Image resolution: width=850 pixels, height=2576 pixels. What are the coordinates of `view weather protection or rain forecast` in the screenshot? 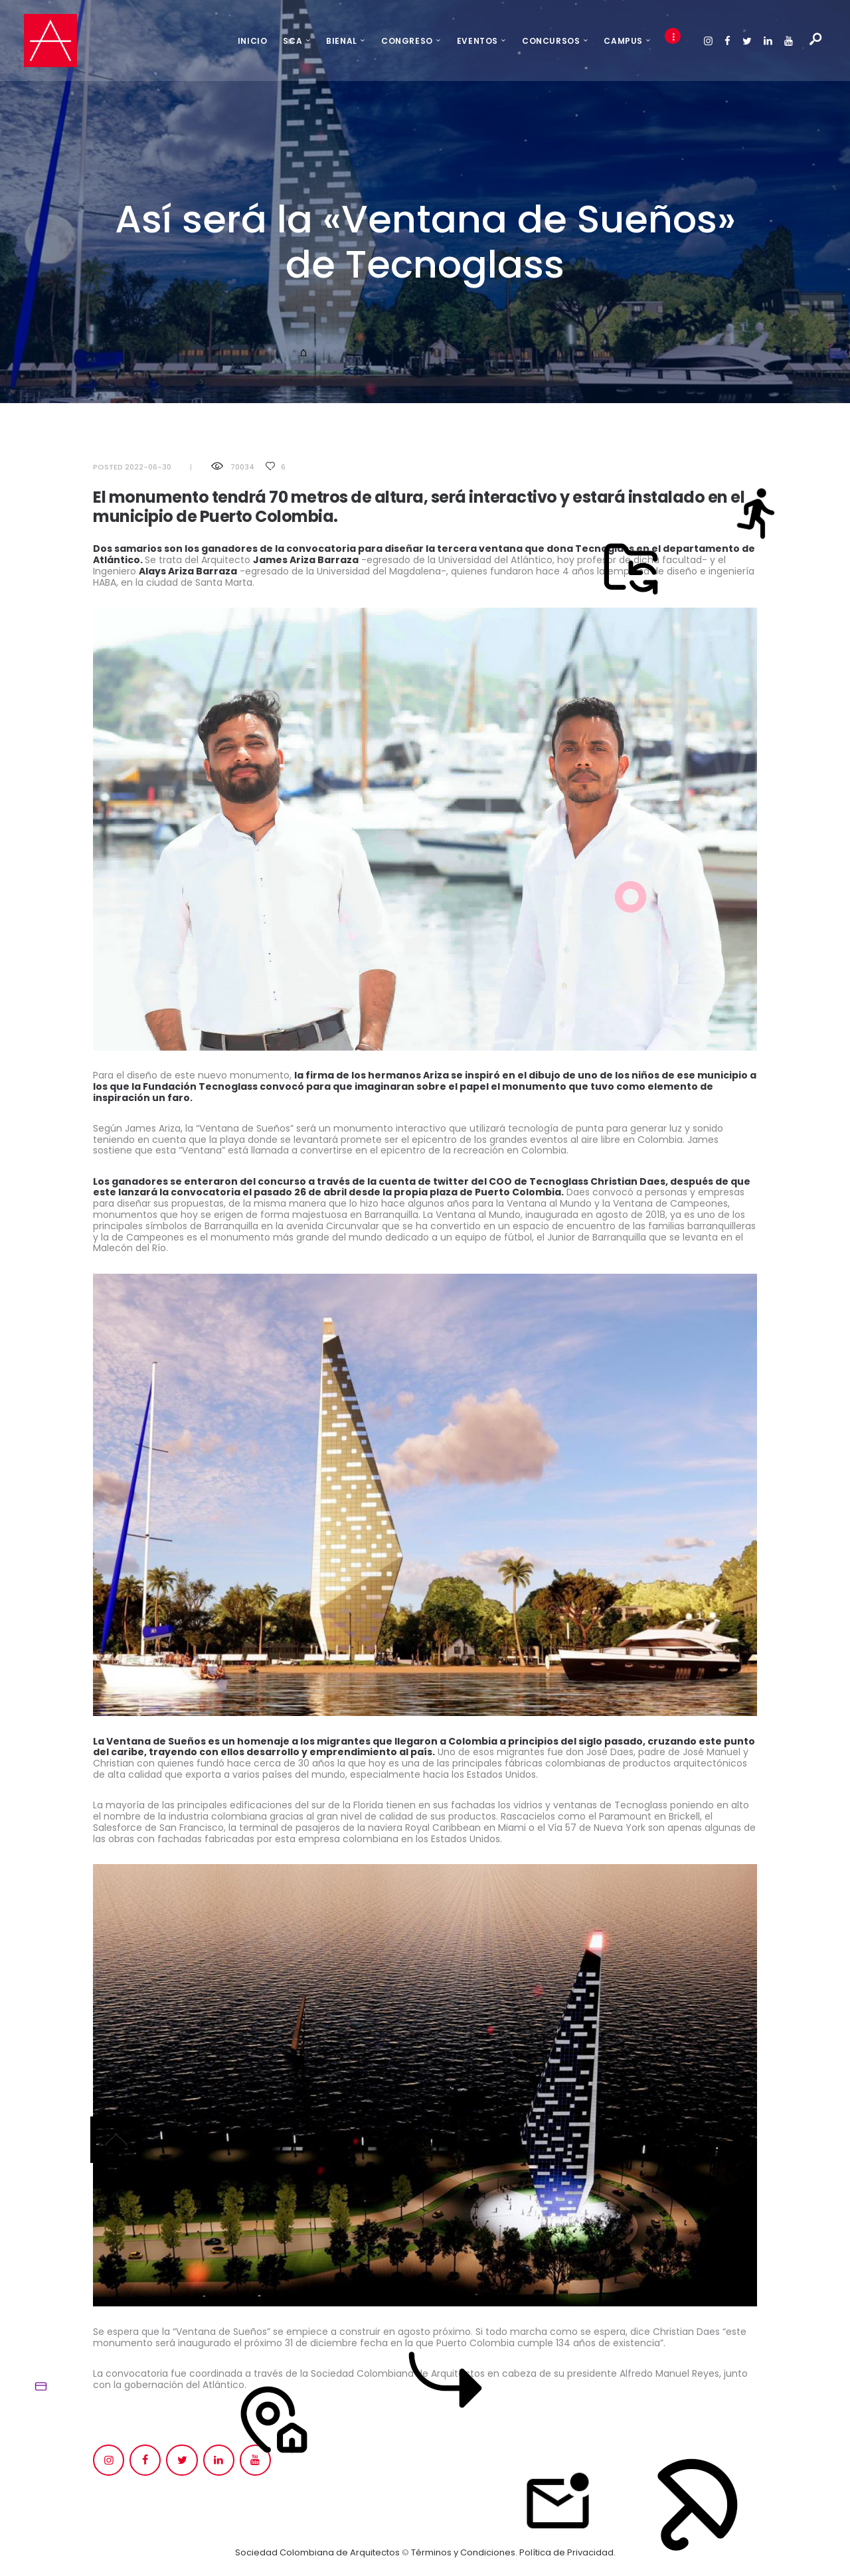 It's located at (697, 2500).